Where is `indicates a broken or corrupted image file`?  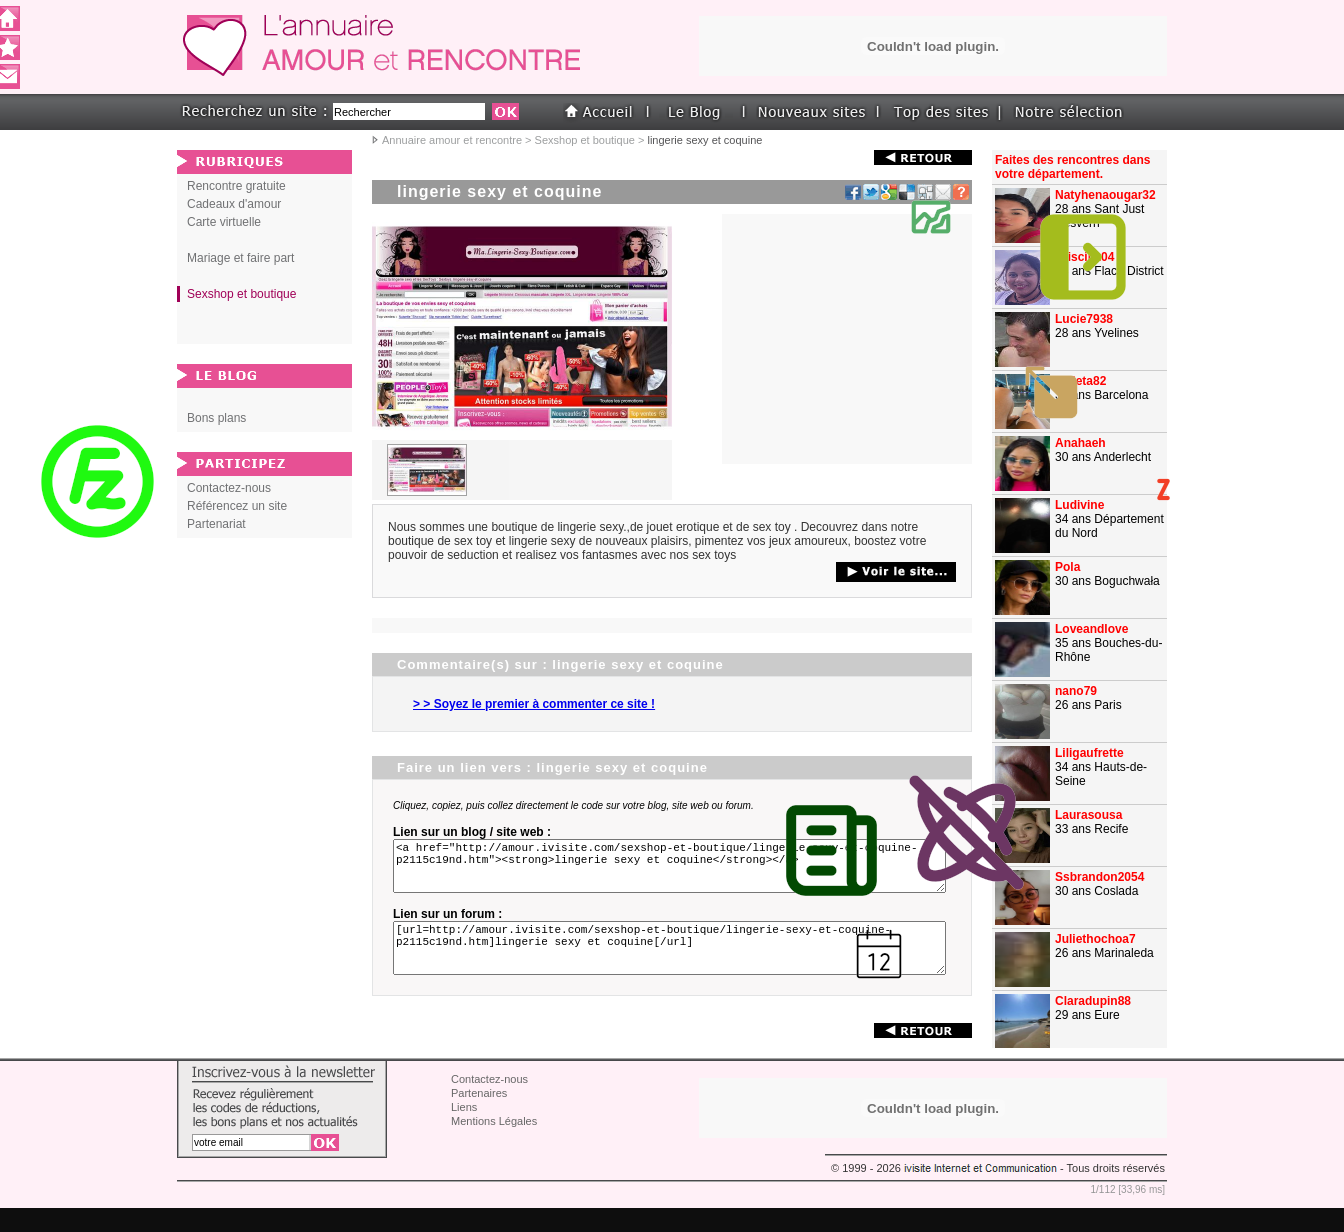
indicates a broken or corrupted image file is located at coordinates (931, 217).